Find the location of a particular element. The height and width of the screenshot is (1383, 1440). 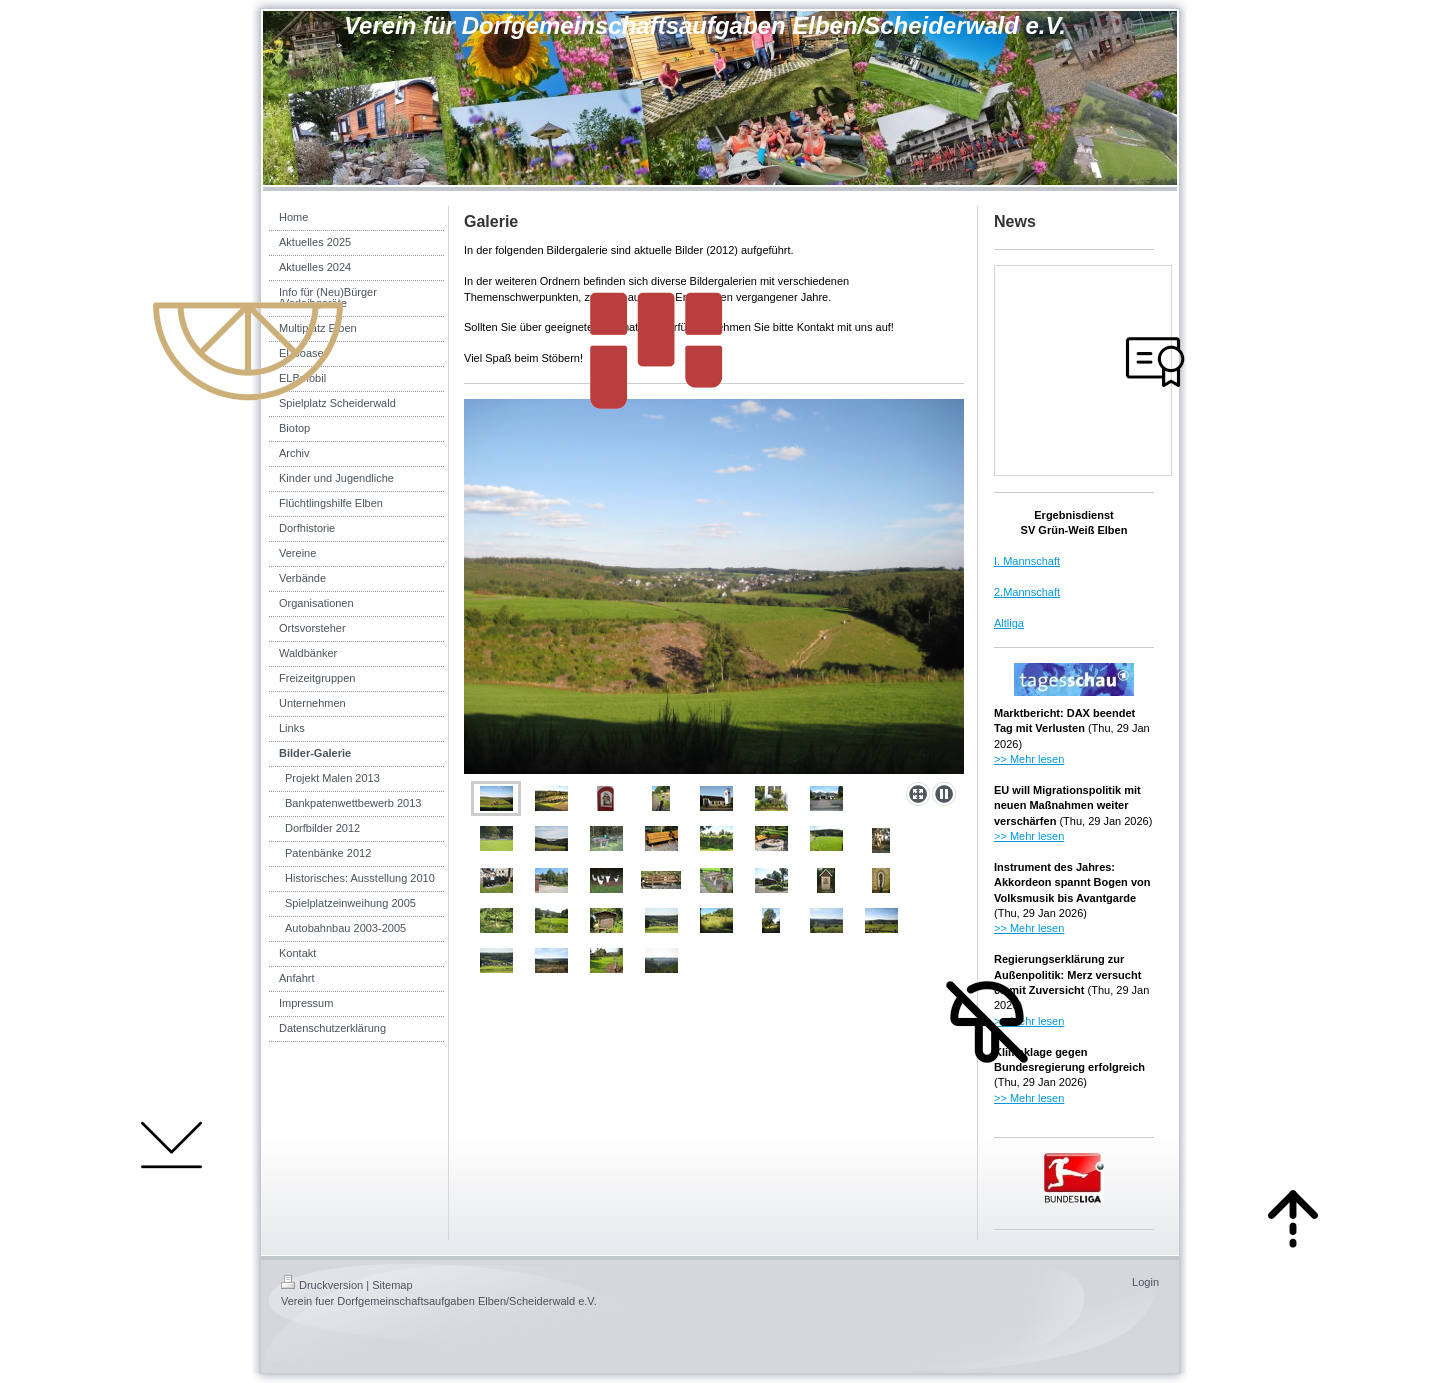

view certificate or credential details is located at coordinates (1153, 360).